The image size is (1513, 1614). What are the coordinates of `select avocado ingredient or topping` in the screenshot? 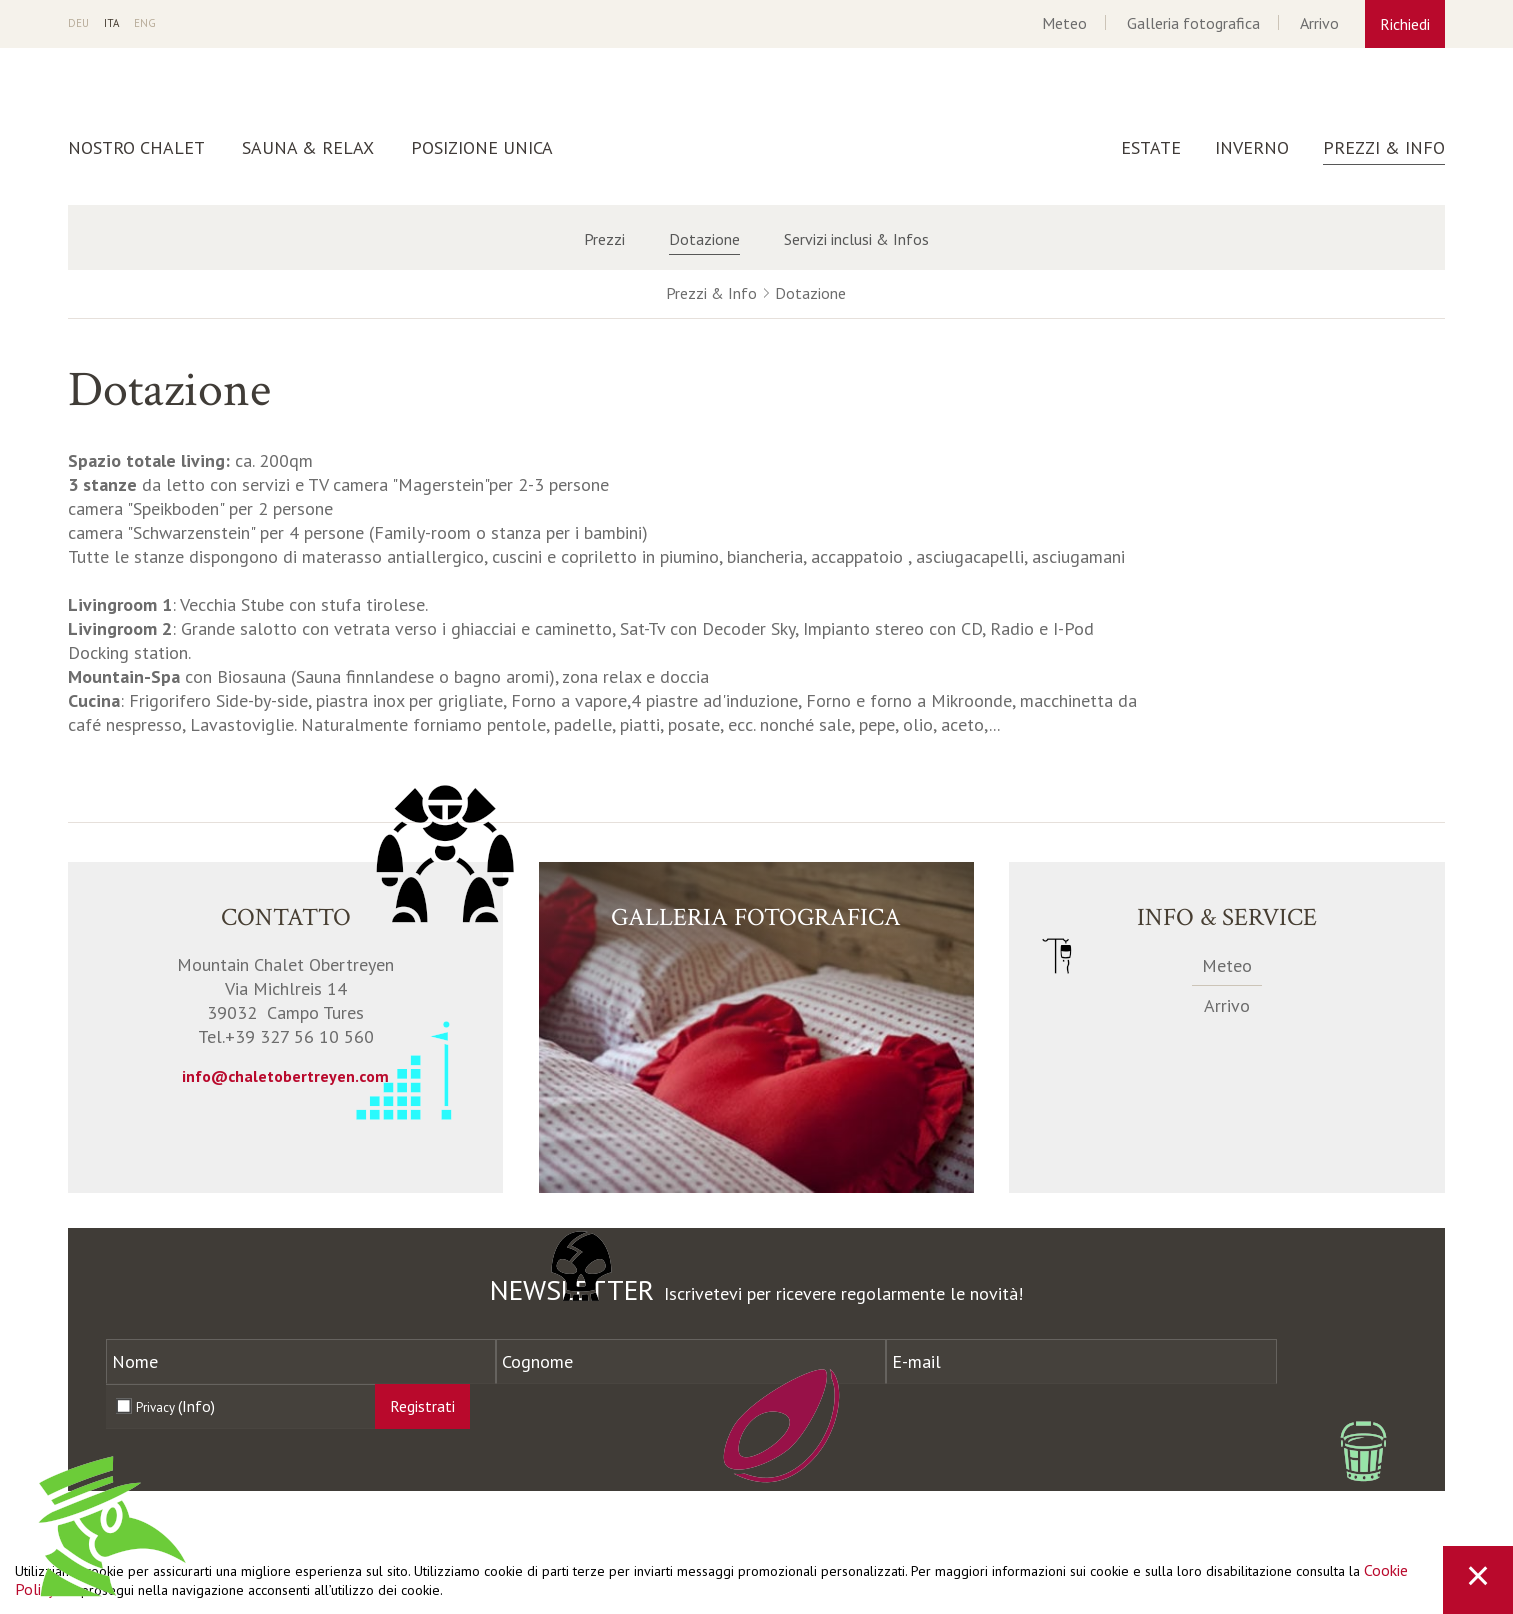 It's located at (781, 1425).